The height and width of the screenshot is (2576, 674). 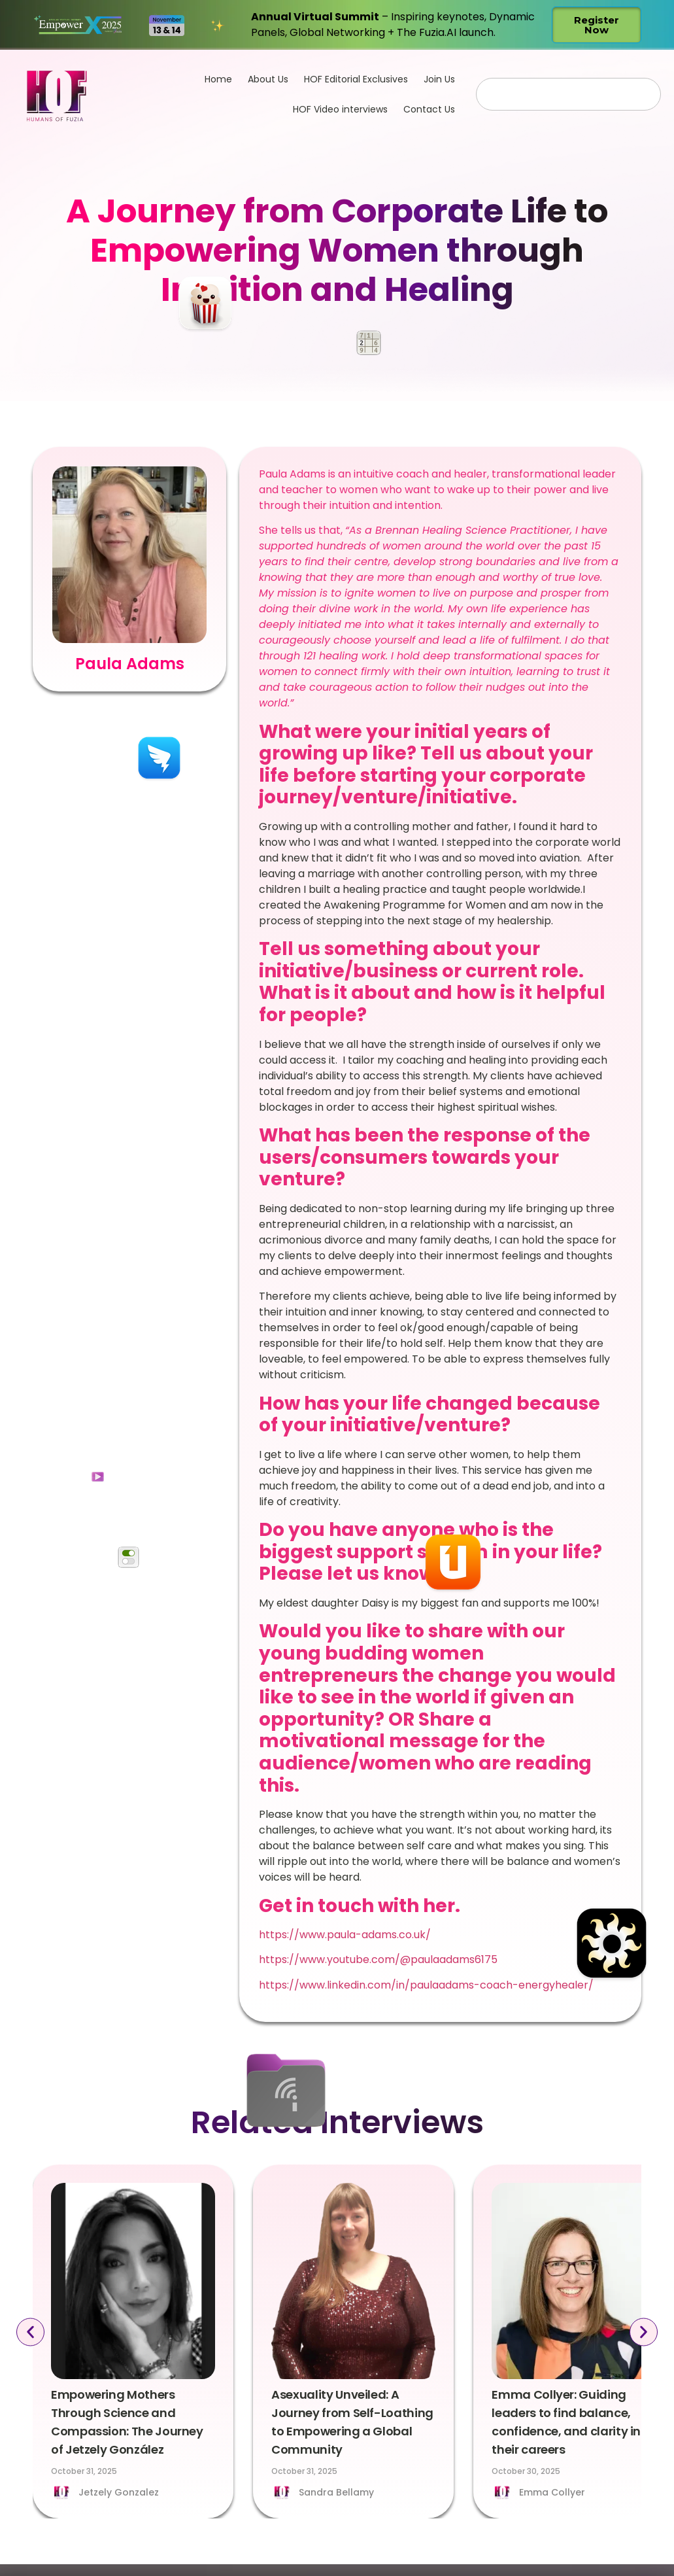 I want to click on open ubuntu one cloud storage app, so click(x=453, y=1562).